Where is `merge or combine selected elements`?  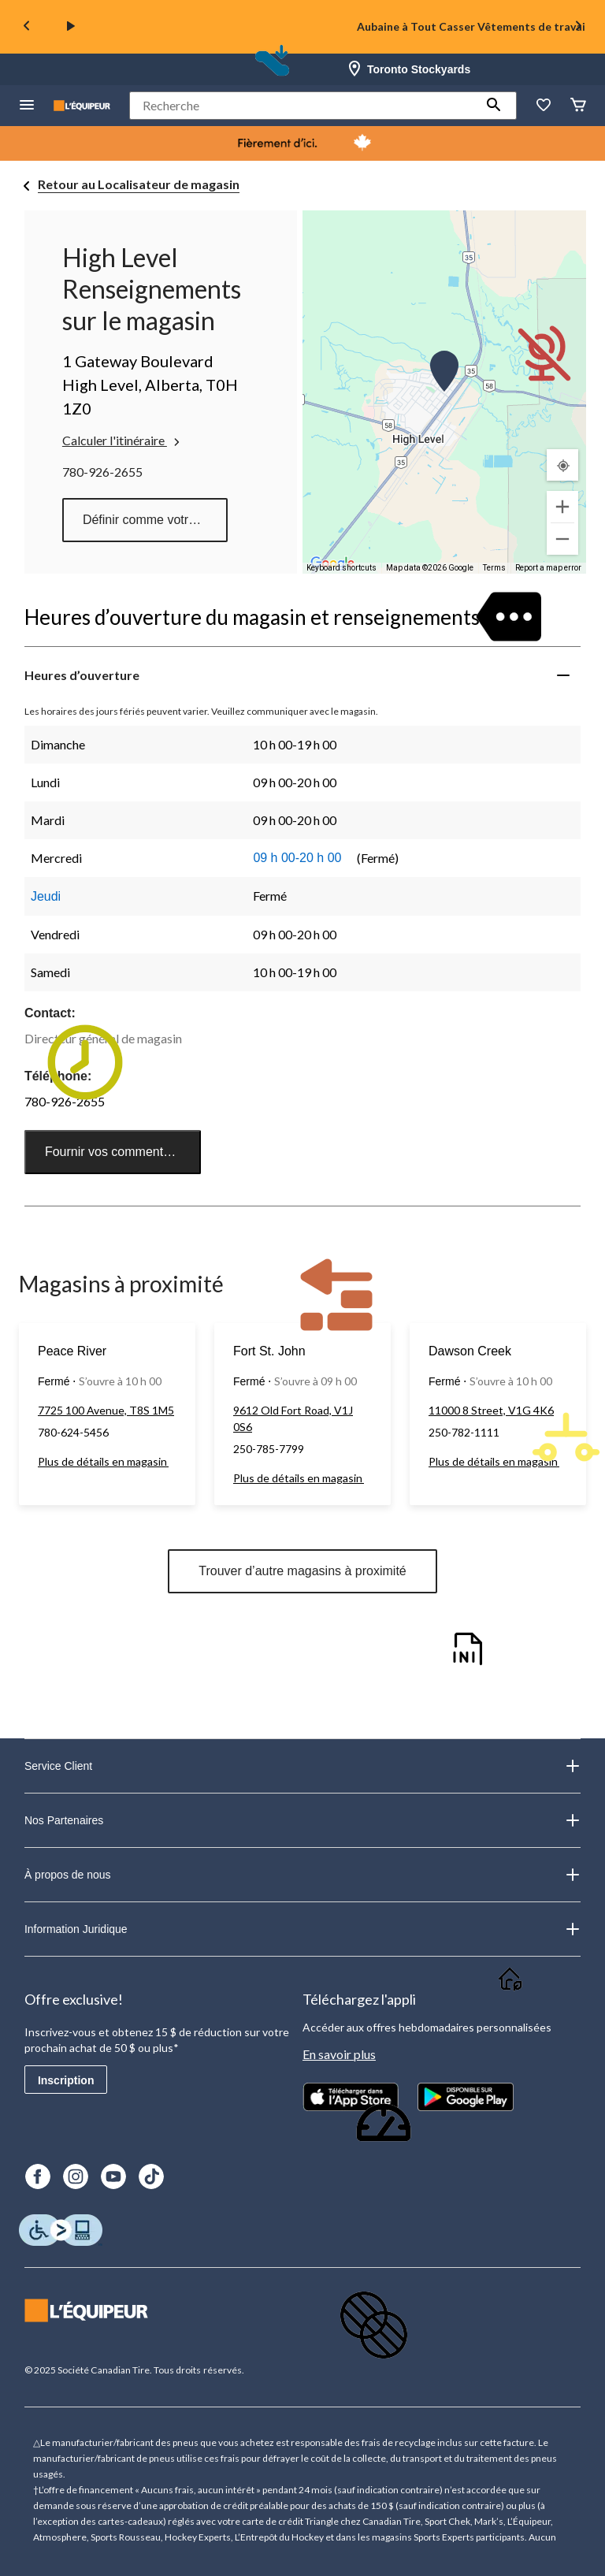
merge or combine selected elements is located at coordinates (373, 2325).